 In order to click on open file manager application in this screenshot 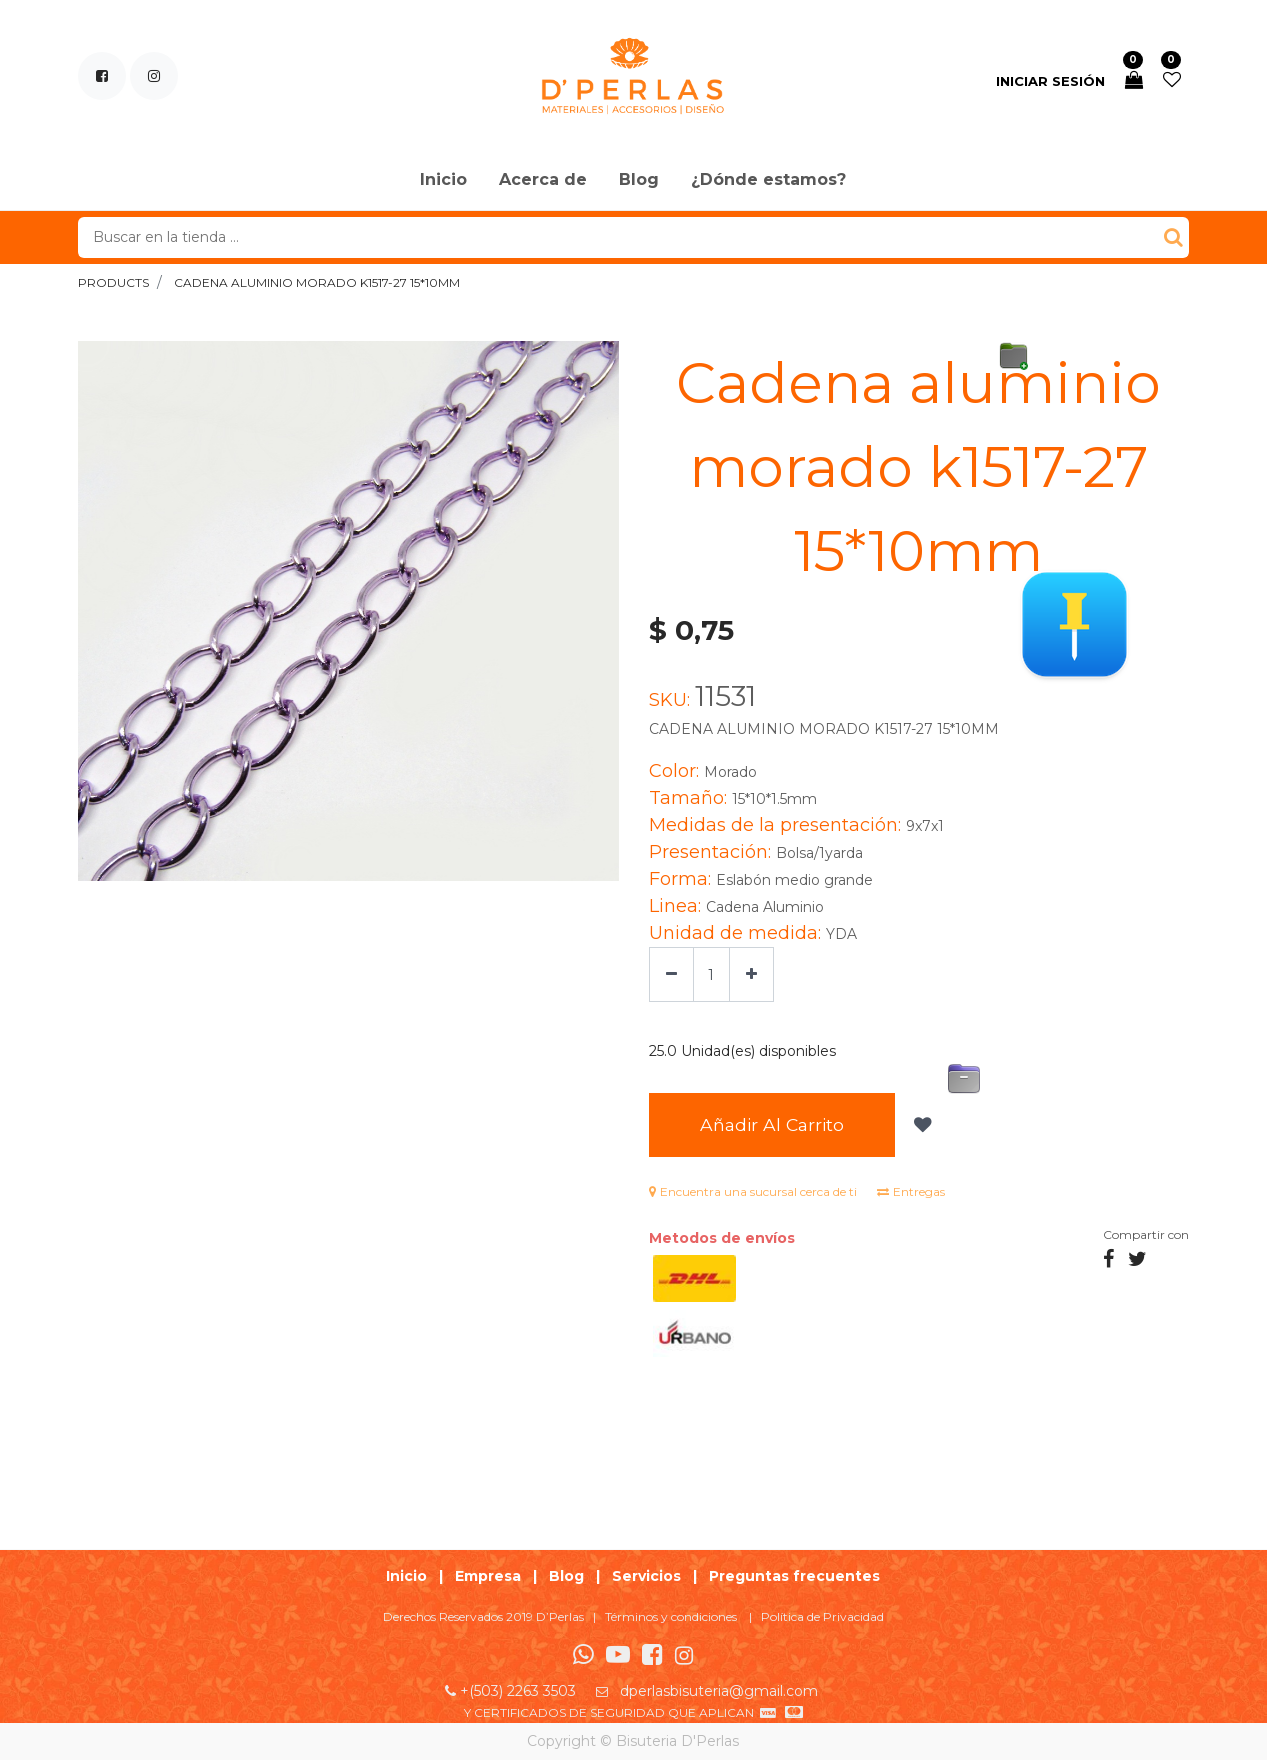, I will do `click(964, 1078)`.